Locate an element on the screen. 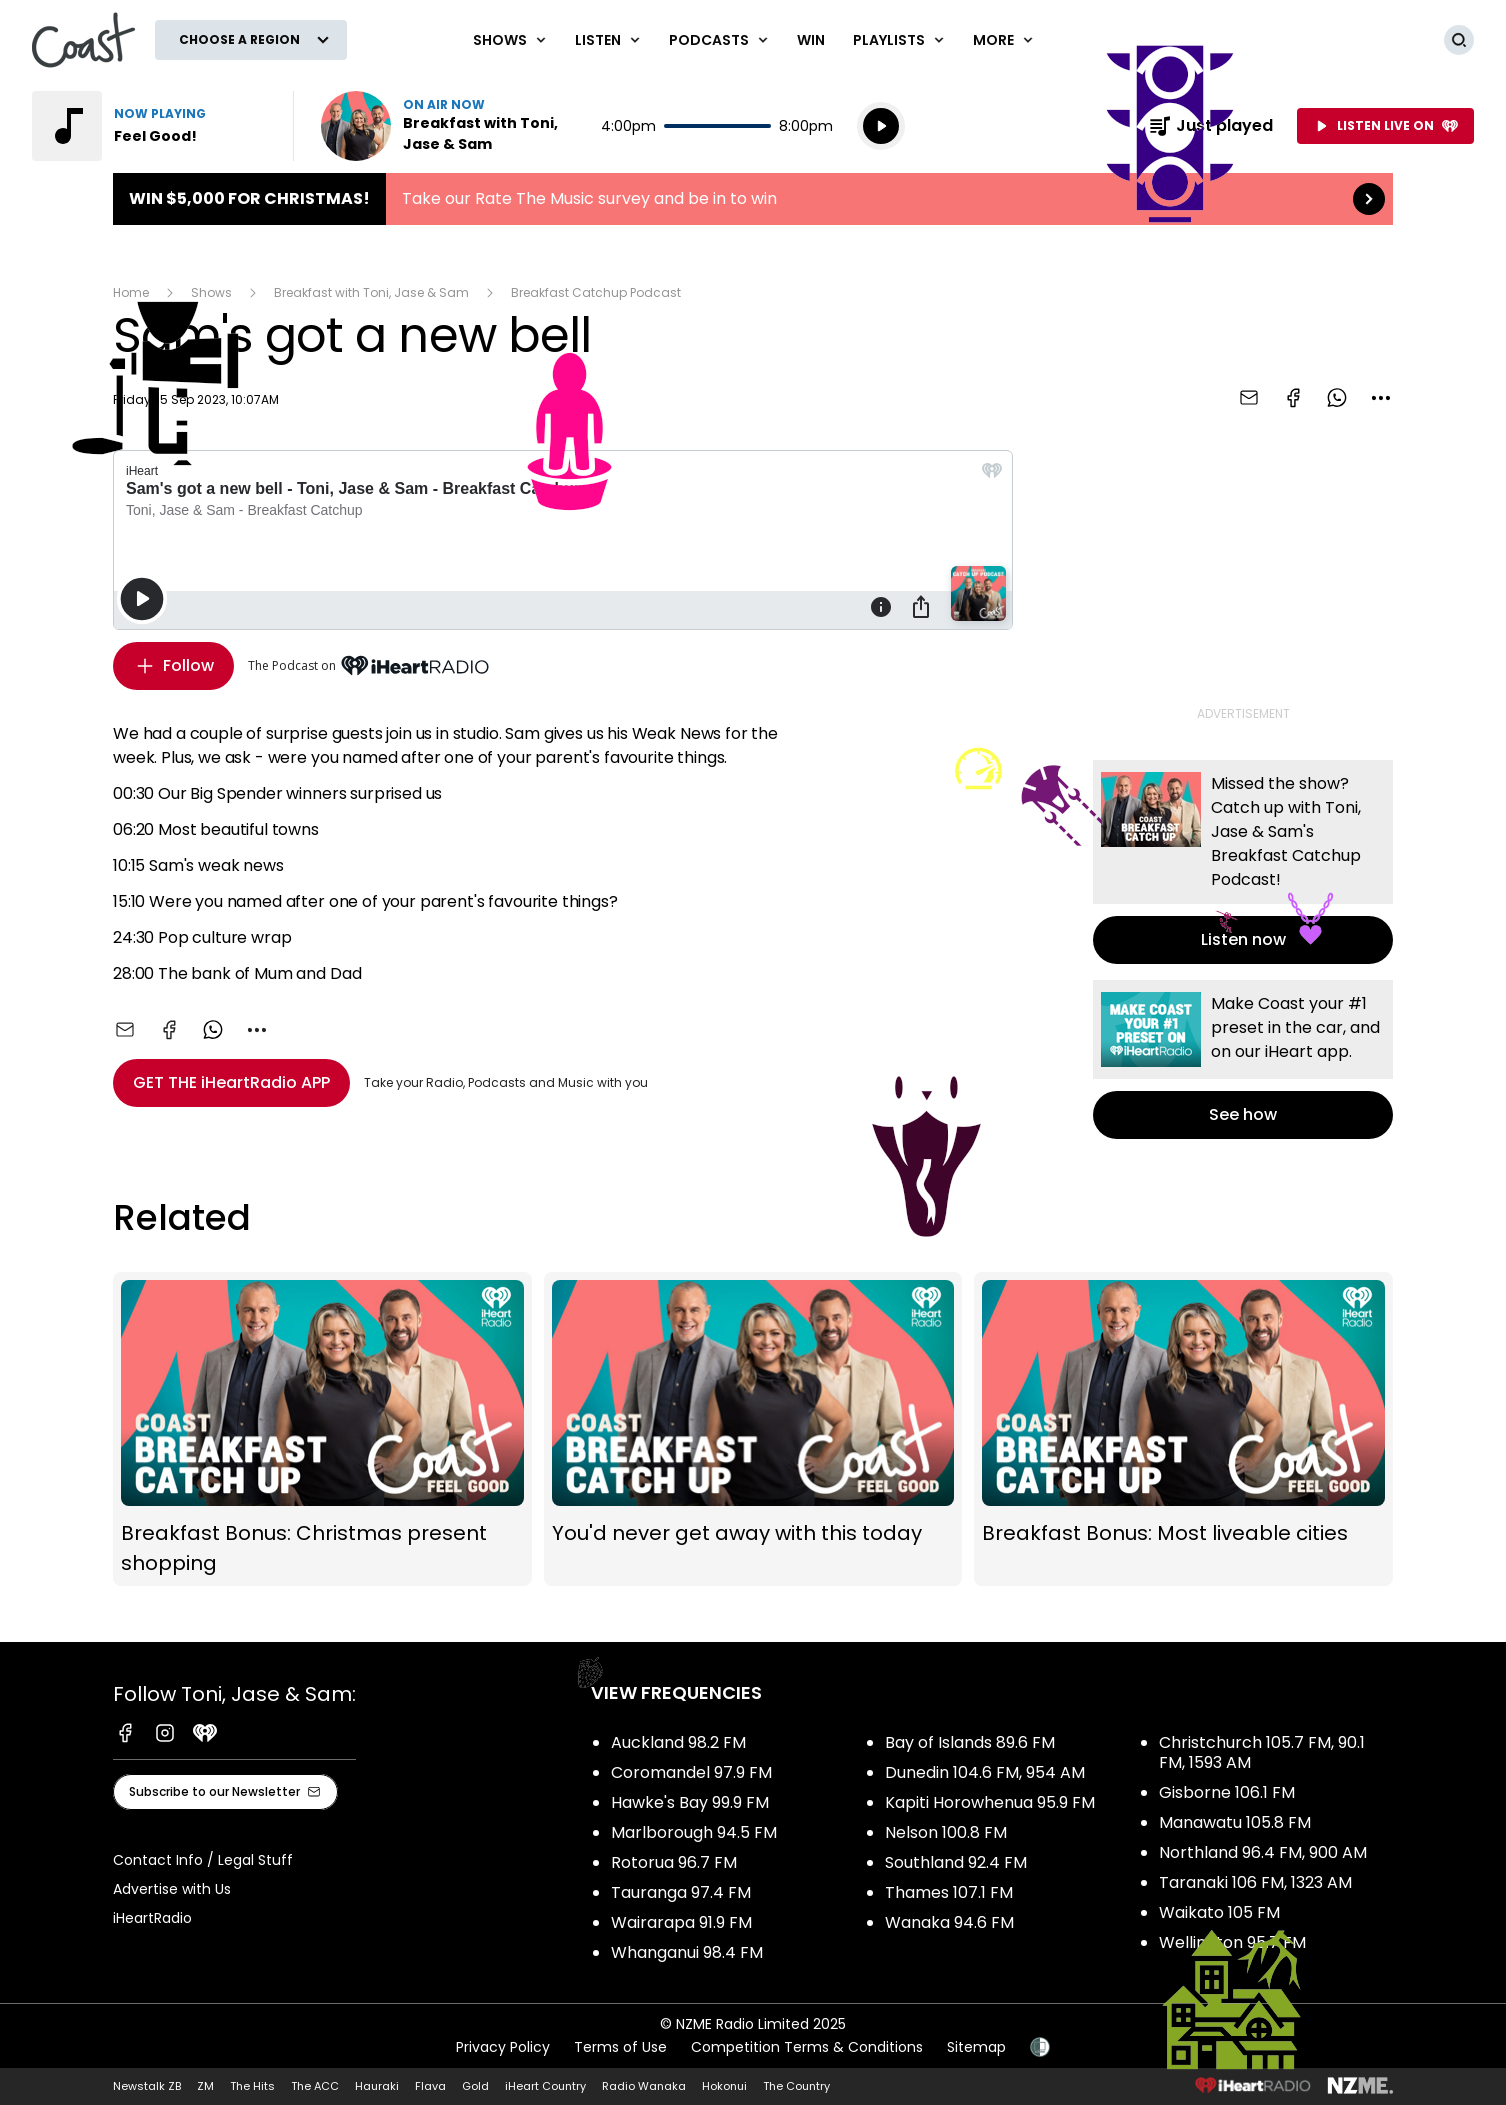 The height and width of the screenshot is (2105, 1506). cobra character or enemy type in a game is located at coordinates (926, 1156).